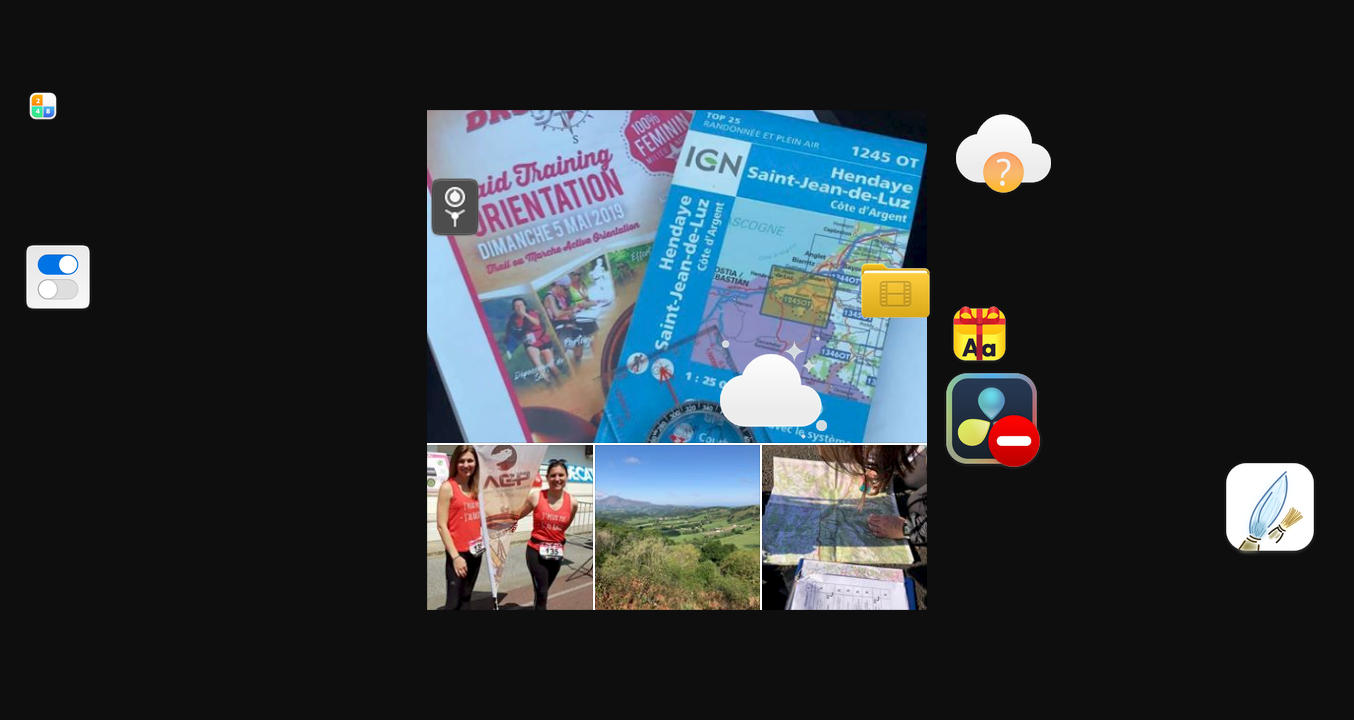  Describe the element at coordinates (1270, 507) in the screenshot. I see `open vara text editor app` at that location.